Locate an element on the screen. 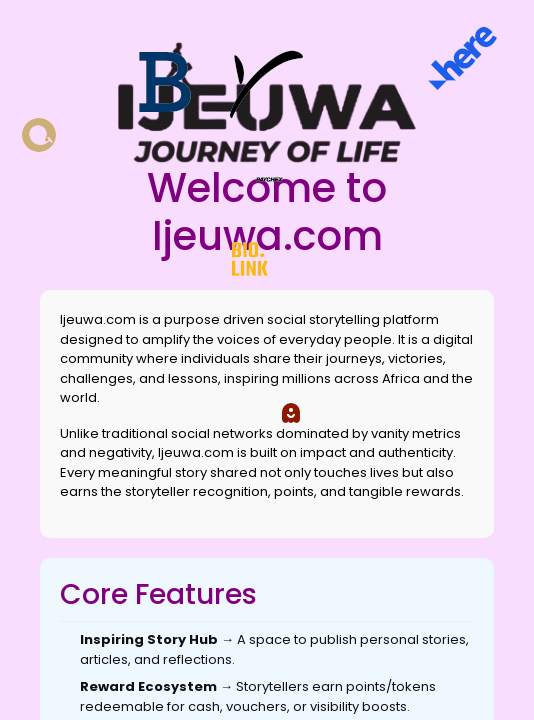  braintree payment gateway integration is located at coordinates (165, 82).